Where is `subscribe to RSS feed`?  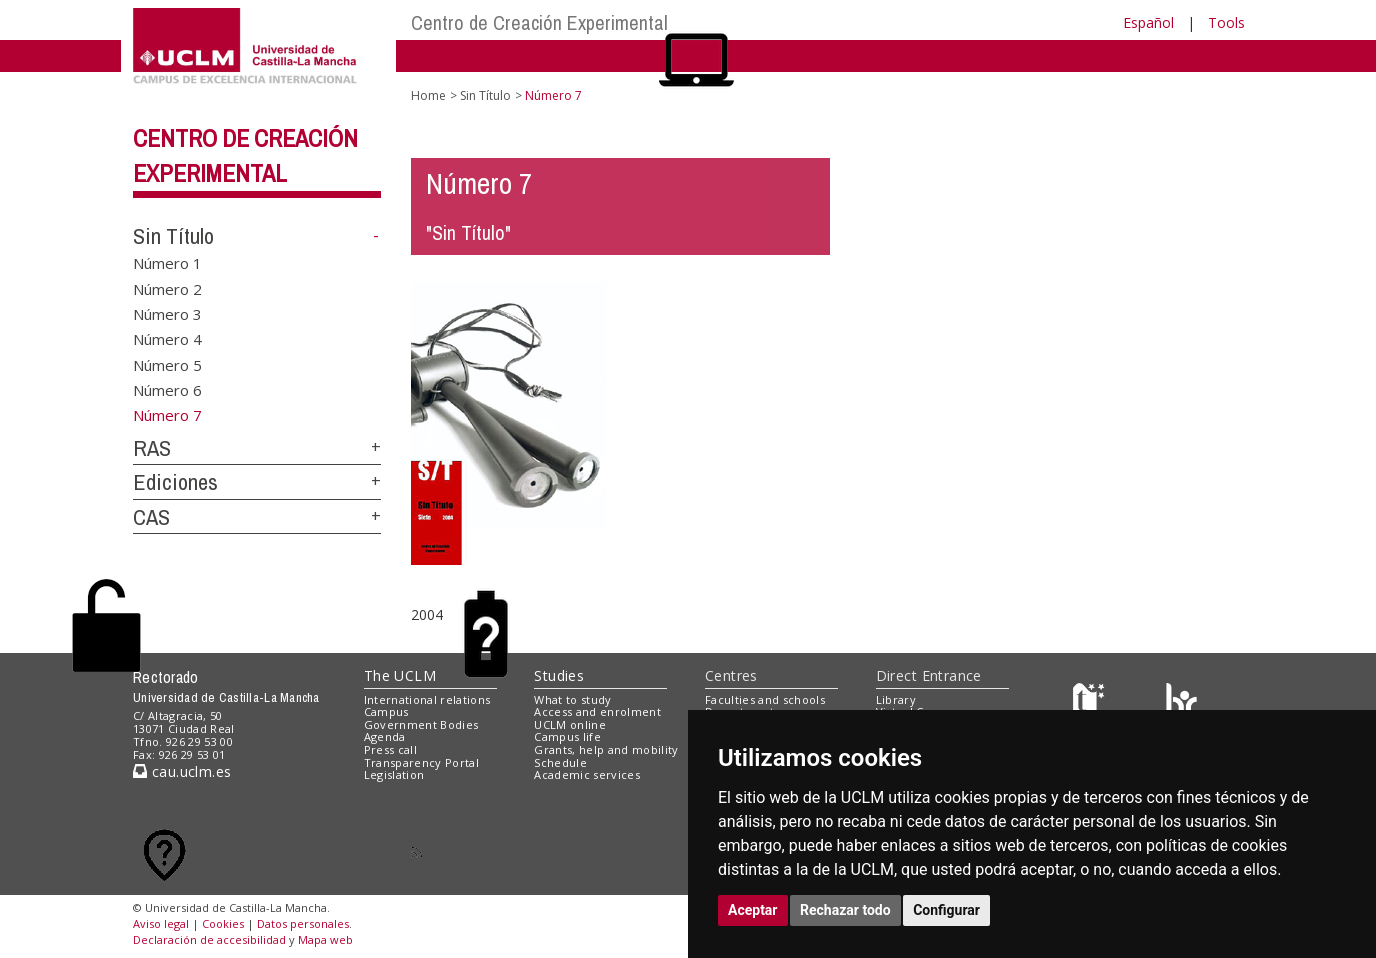 subscribe to RSS feed is located at coordinates (416, 853).